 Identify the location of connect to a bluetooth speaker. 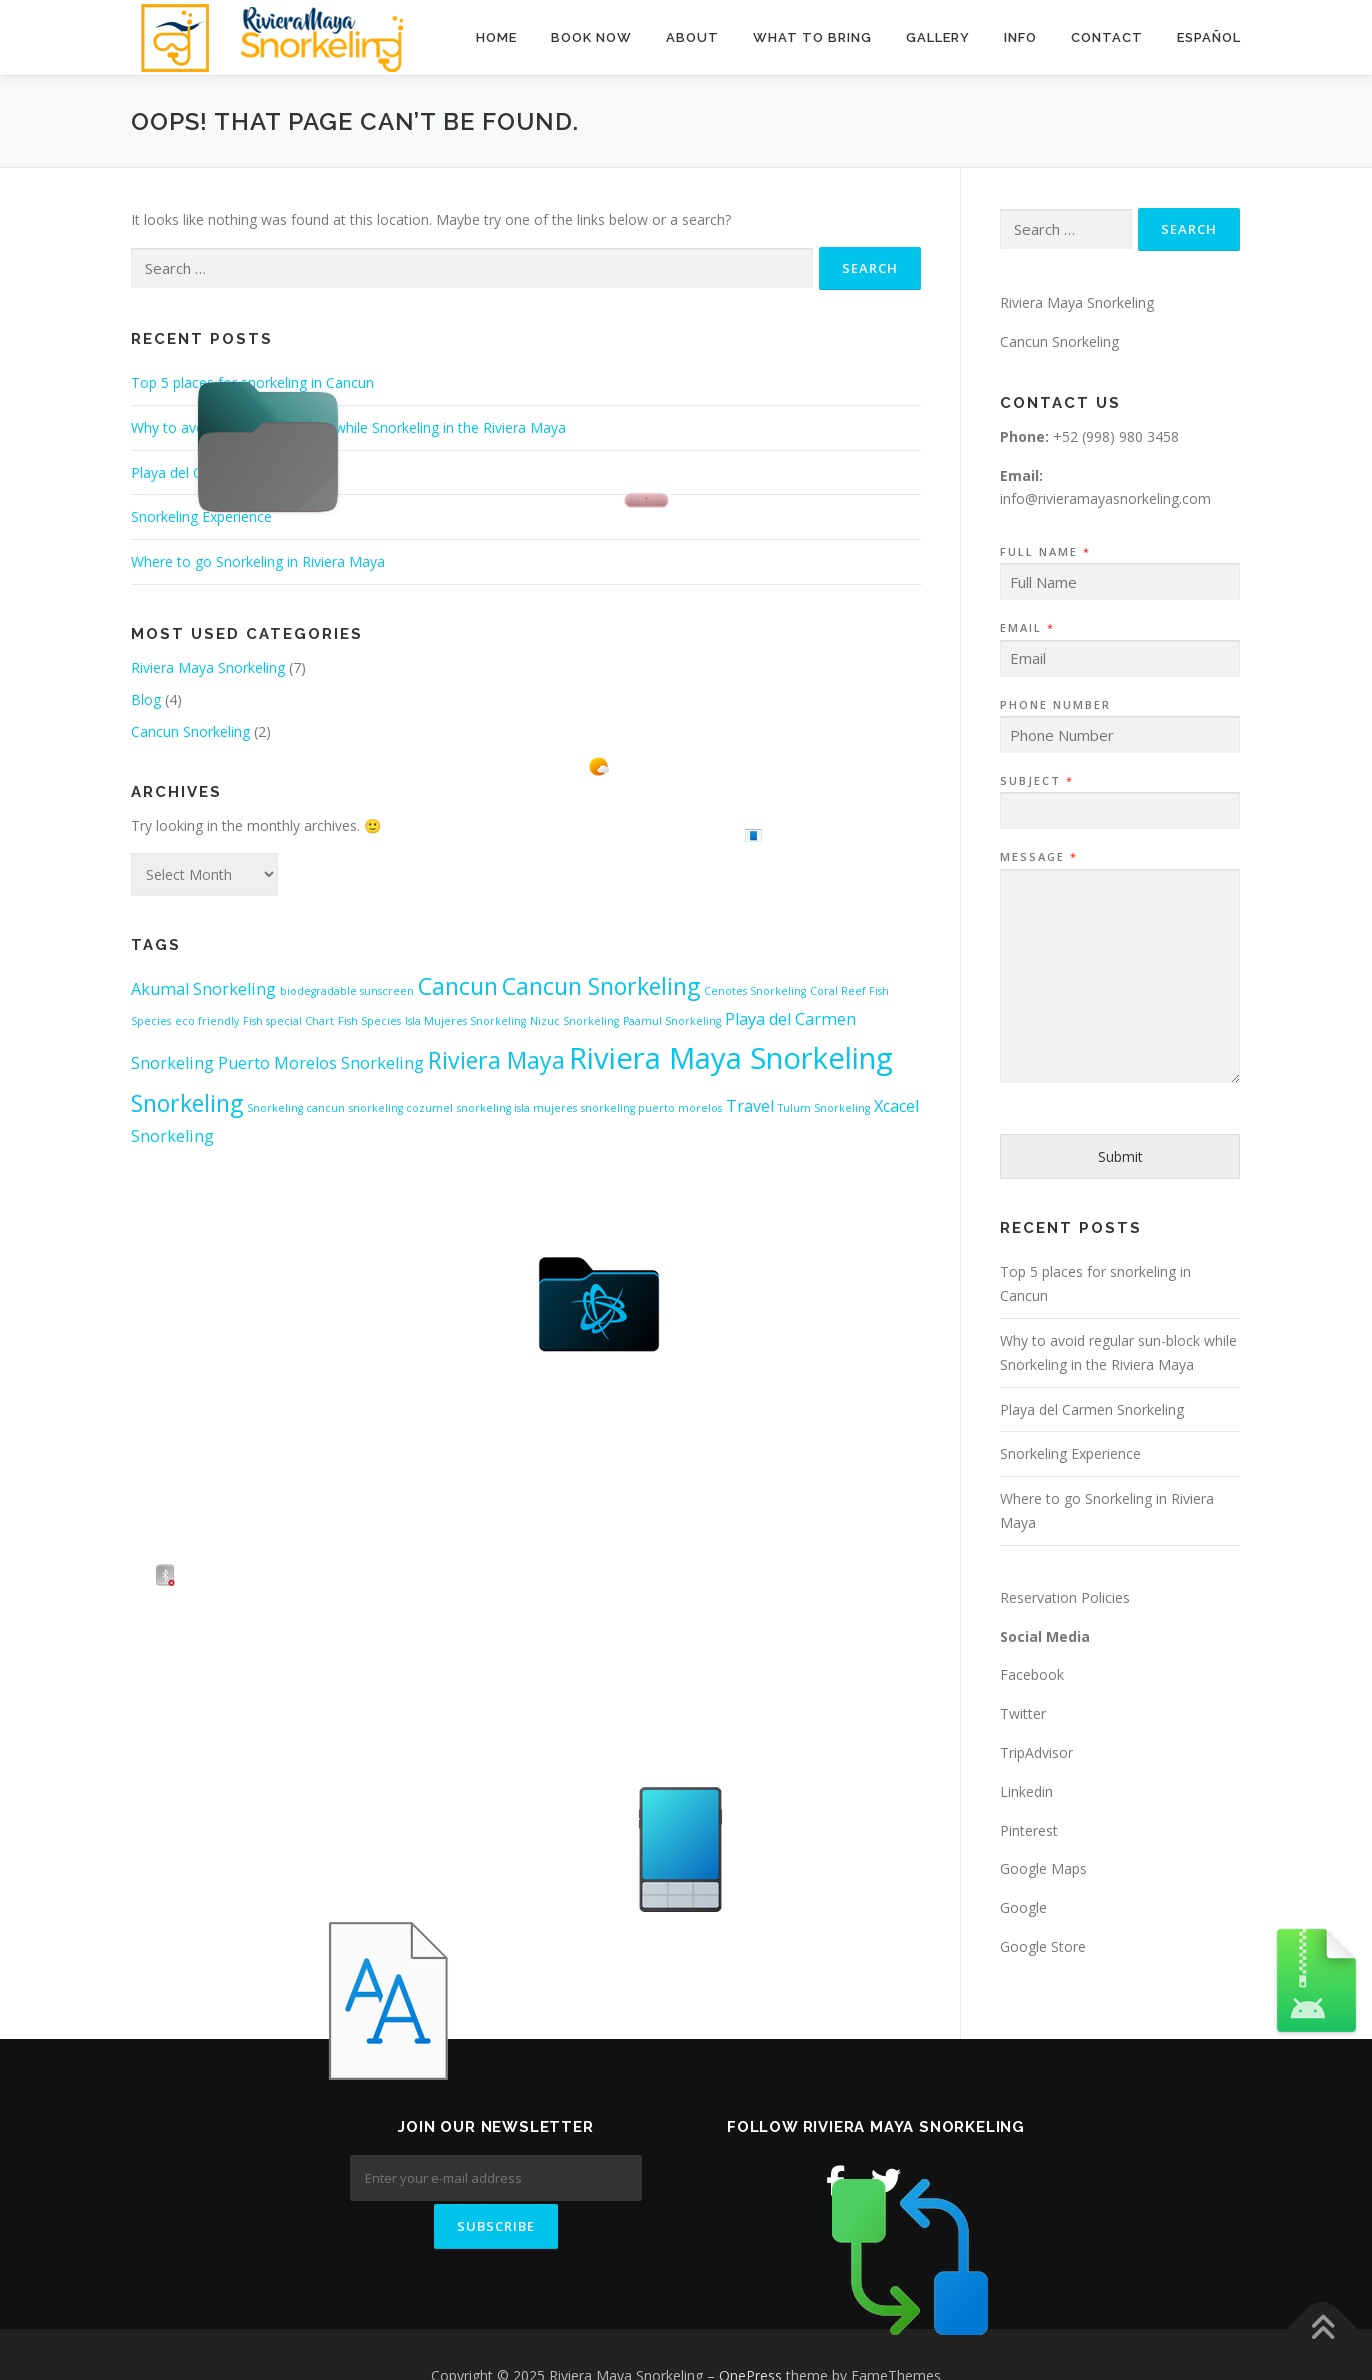
(646, 500).